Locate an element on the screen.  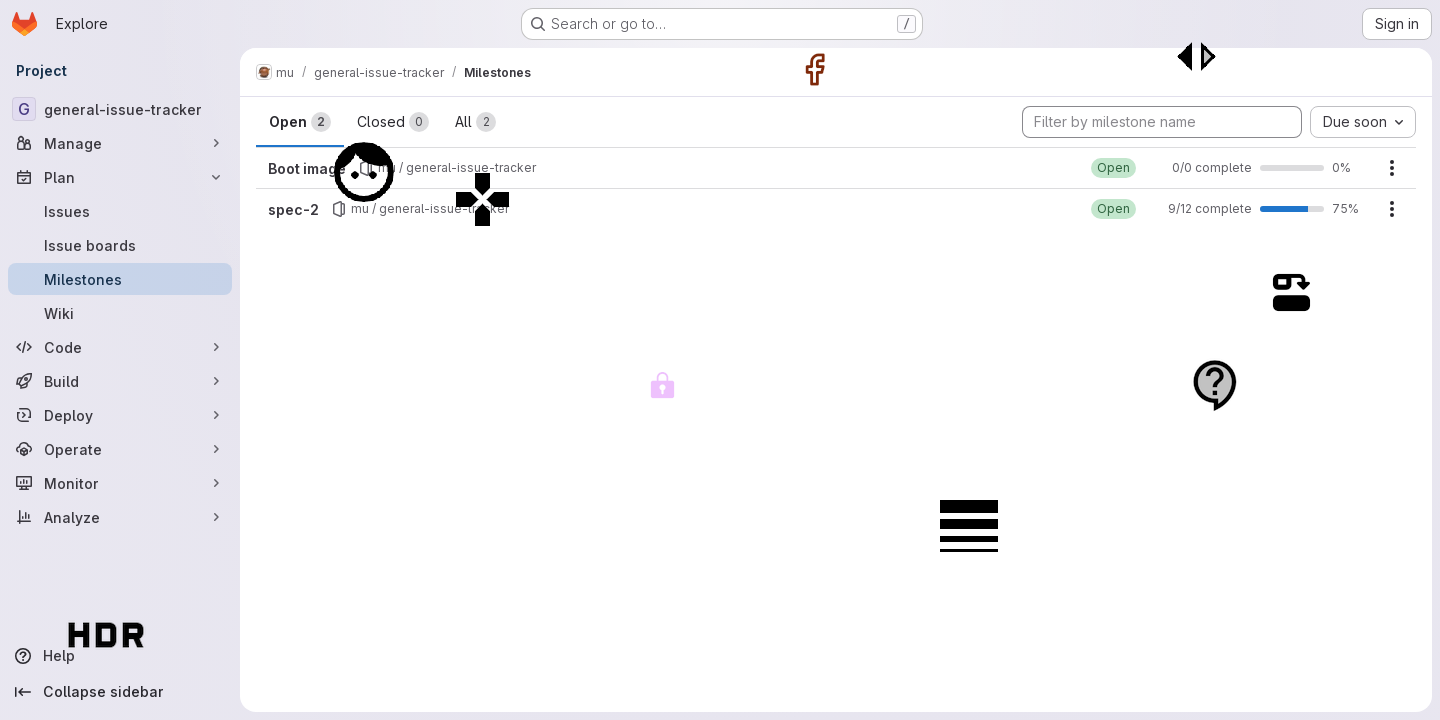
access secure or encrypted content is located at coordinates (662, 386).